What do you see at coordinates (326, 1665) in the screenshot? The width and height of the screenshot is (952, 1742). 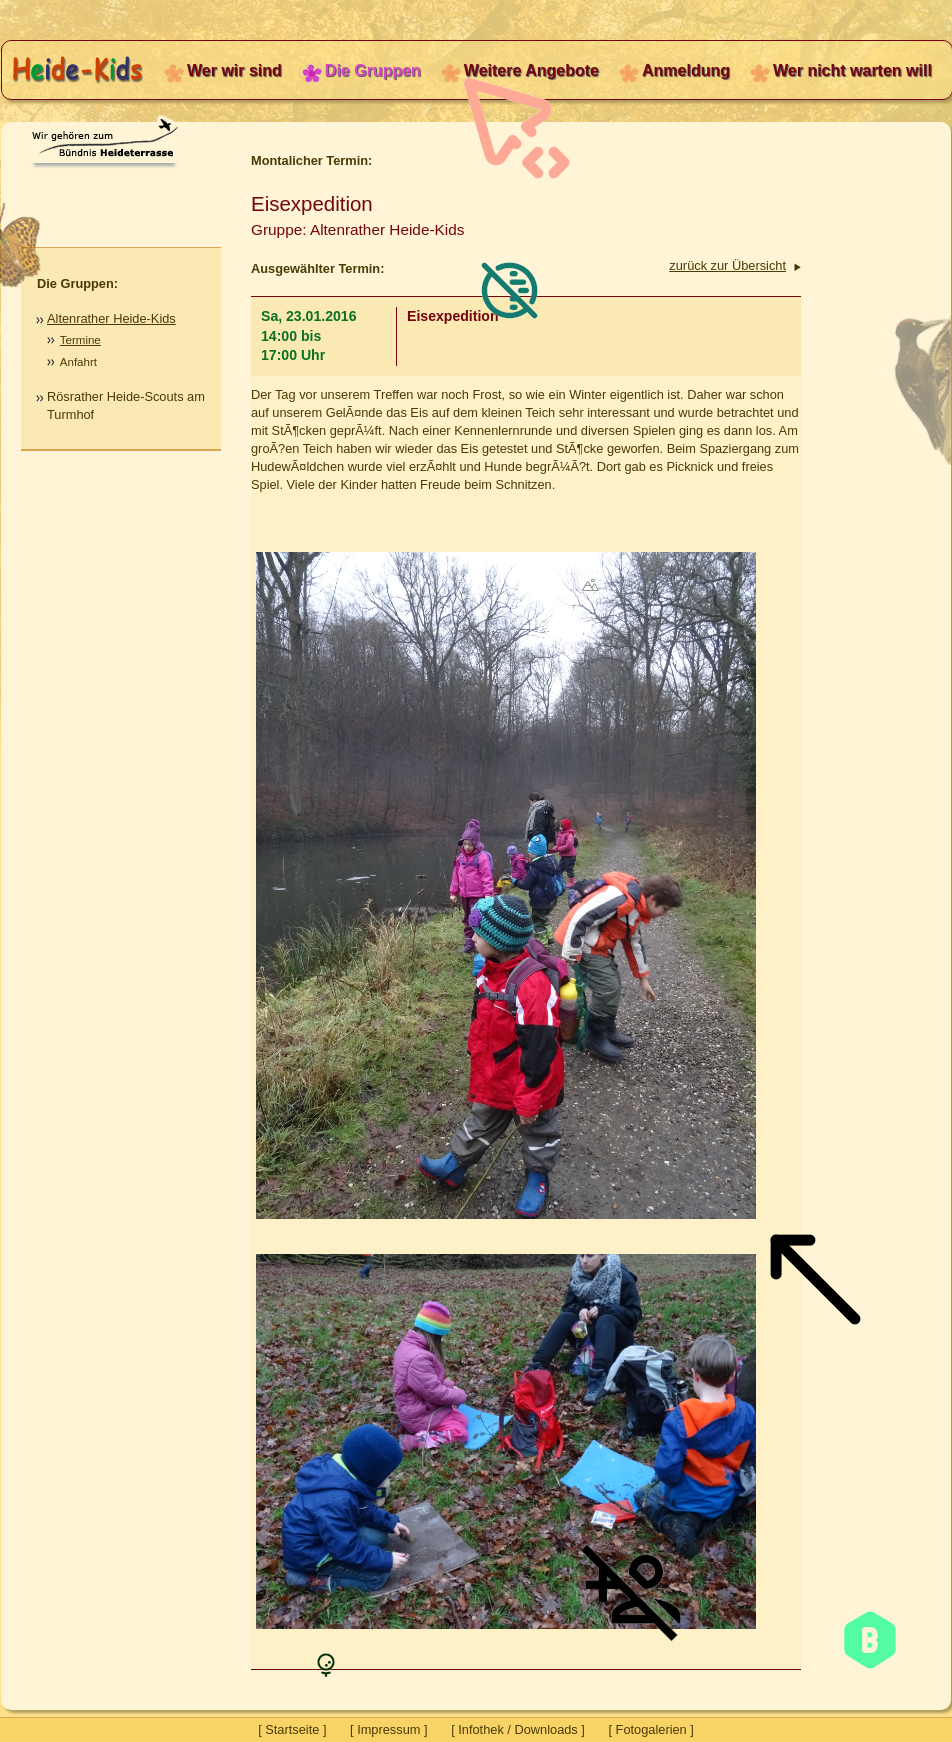 I see `access golf-related features or content` at bounding box center [326, 1665].